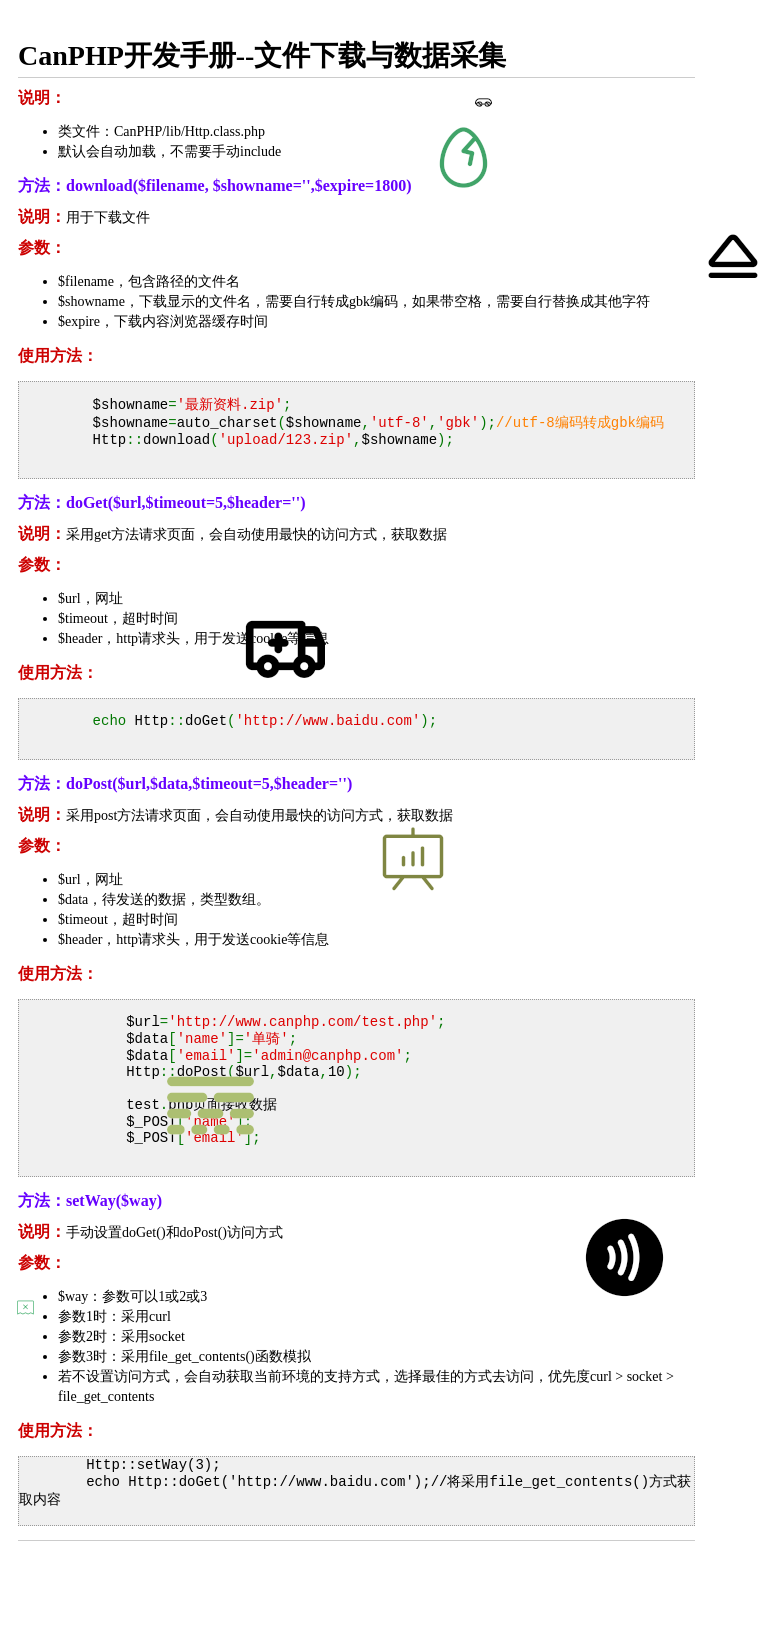 This screenshot has height=1645, width=768. Describe the element at coordinates (483, 102) in the screenshot. I see `access virtual reality or immersive mode` at that location.